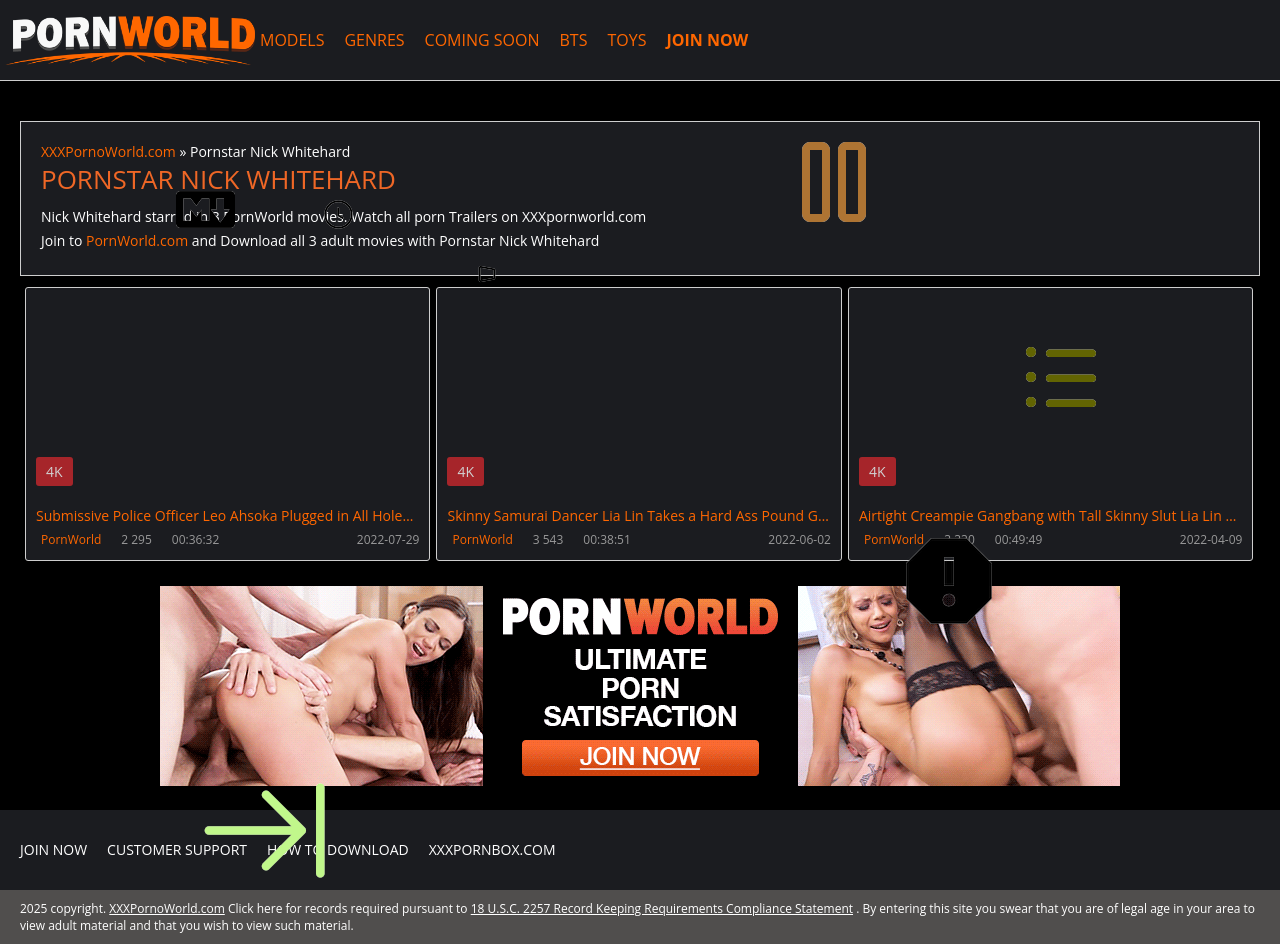  Describe the element at coordinates (834, 182) in the screenshot. I see `pause media playback` at that location.